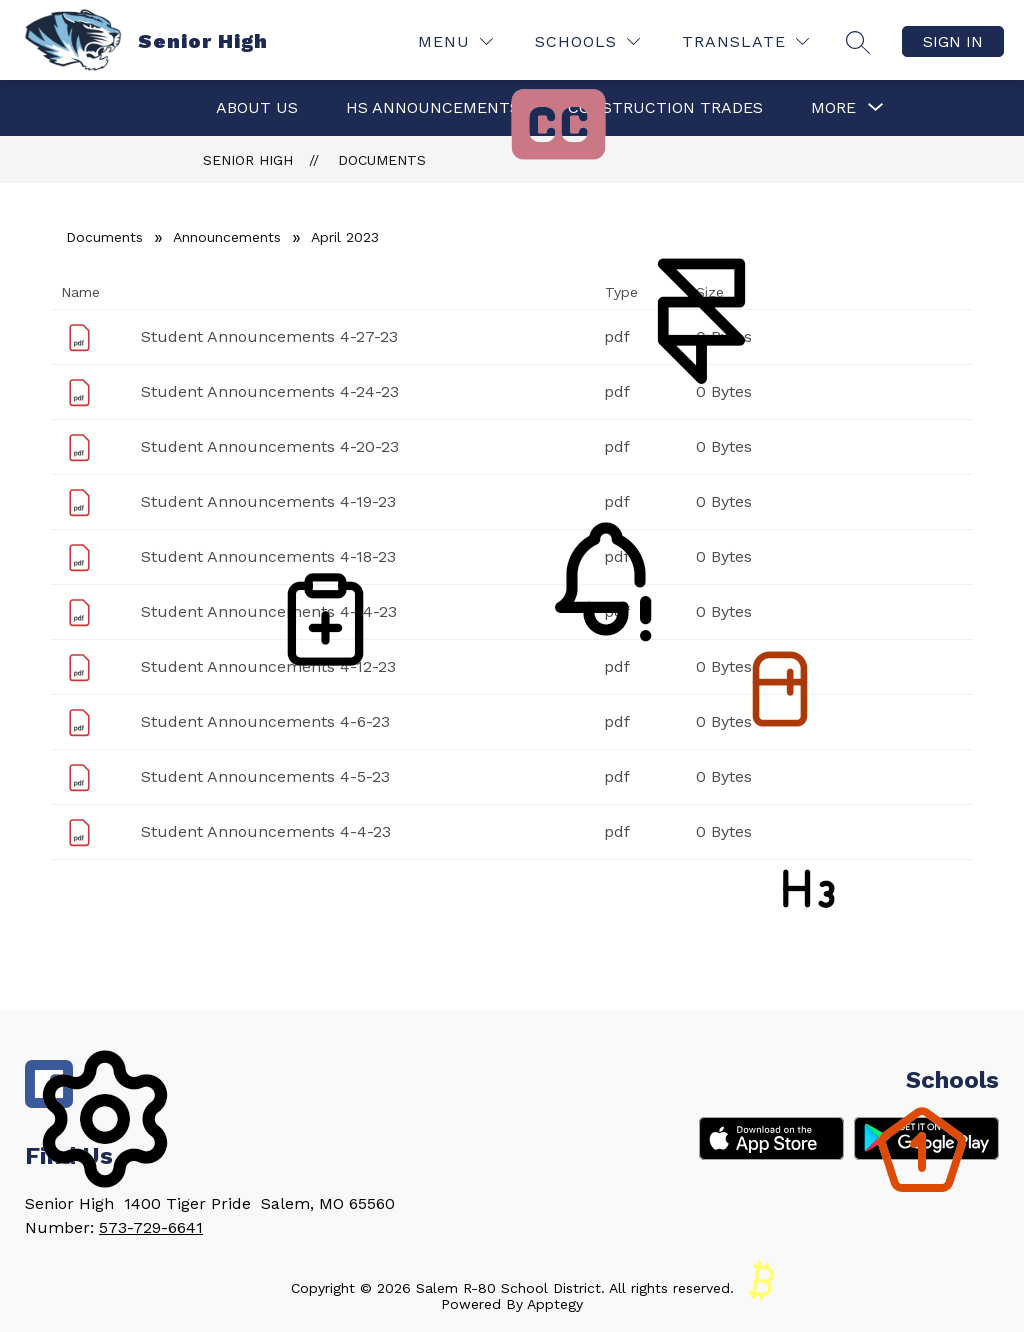 This screenshot has width=1024, height=1332. I want to click on view bitcoin wallet or balance, so click(762, 1281).